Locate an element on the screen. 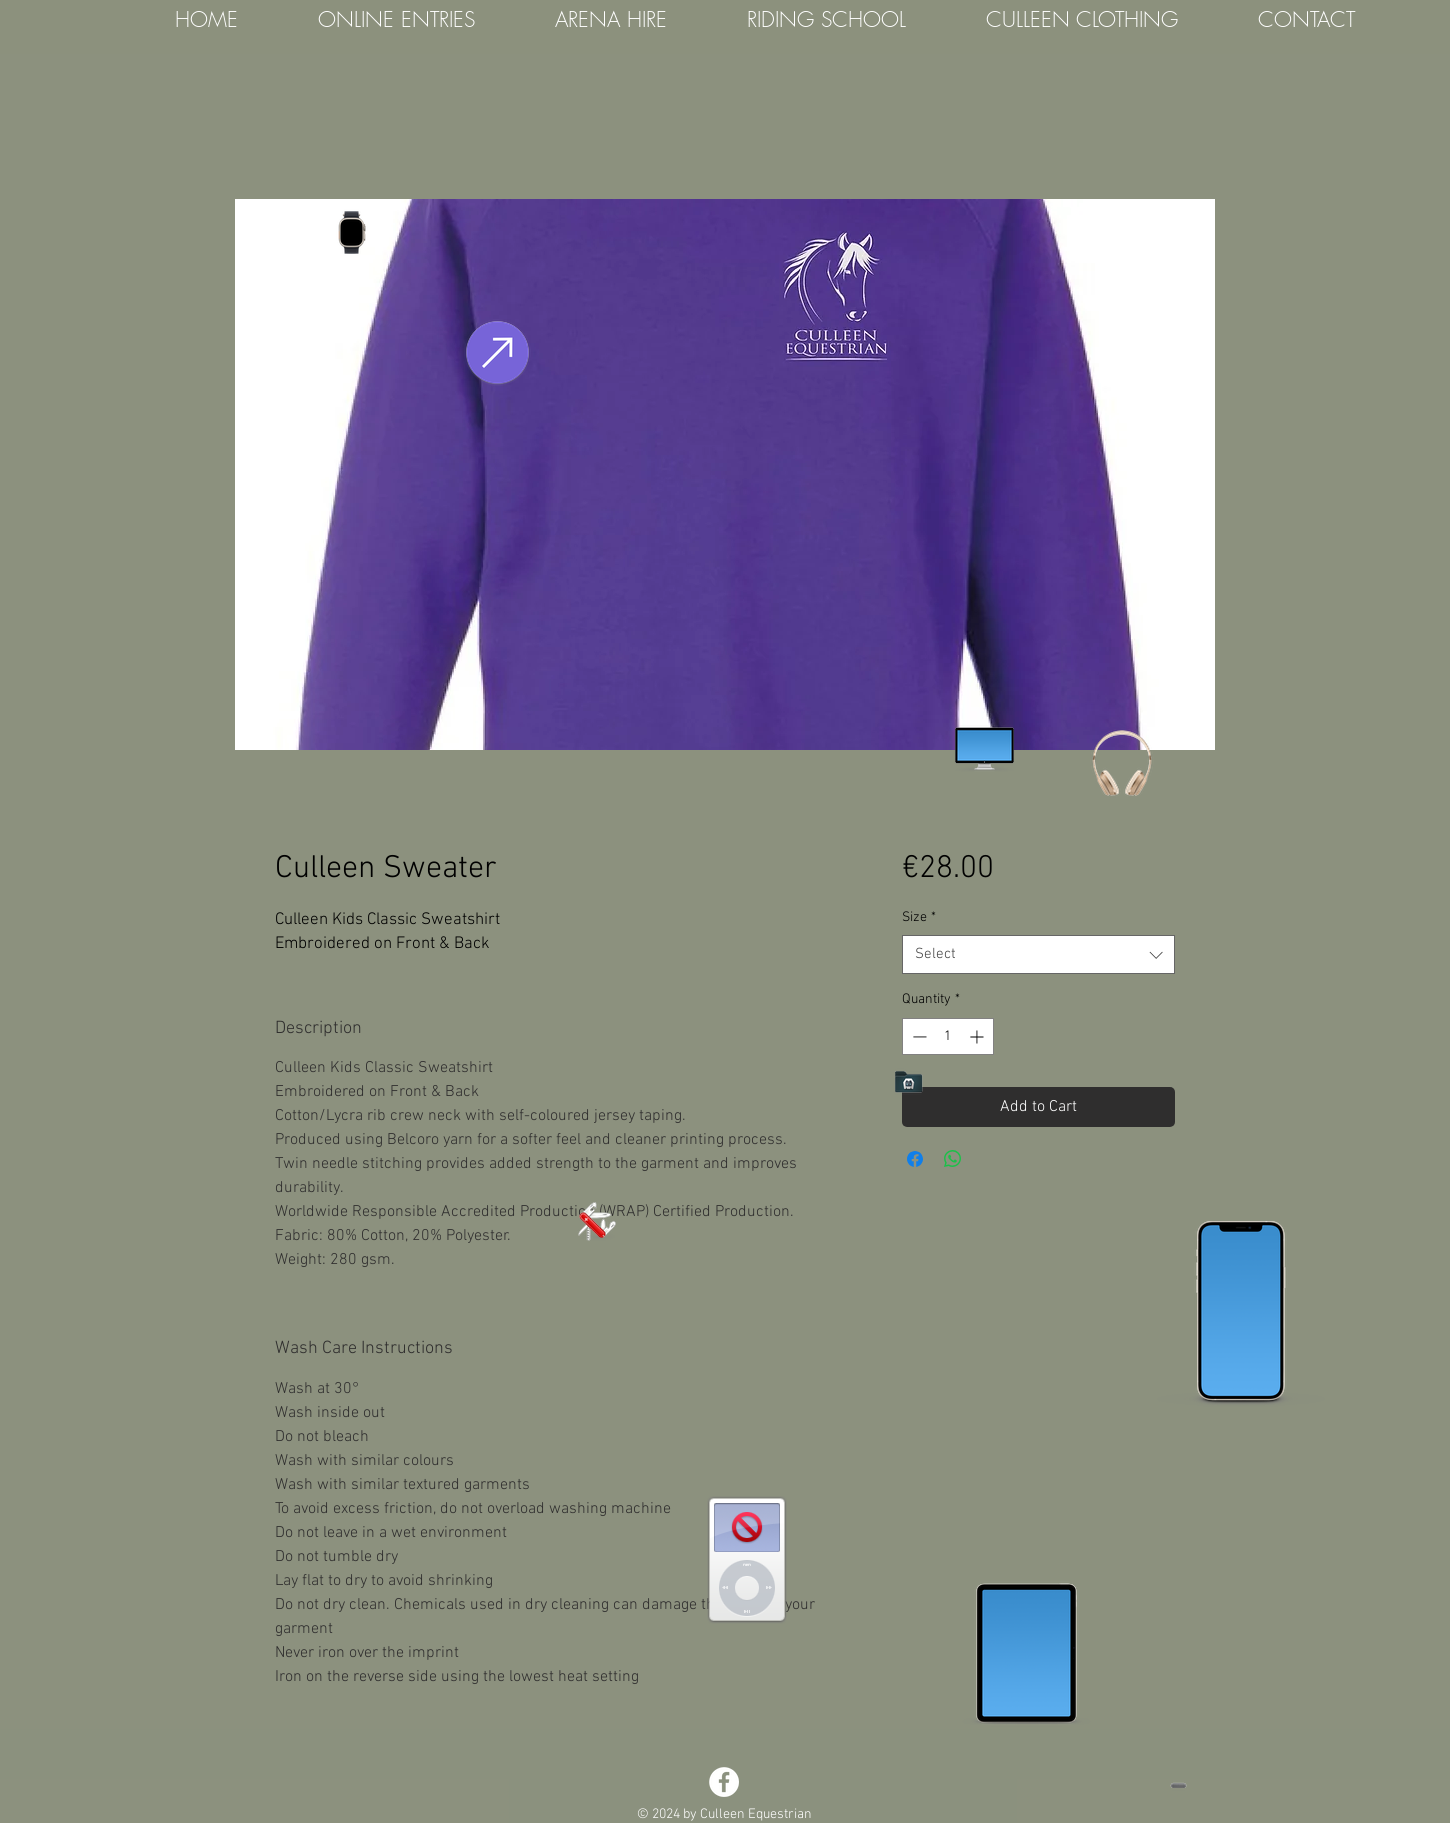  connect bluetooth headphones is located at coordinates (1122, 763).